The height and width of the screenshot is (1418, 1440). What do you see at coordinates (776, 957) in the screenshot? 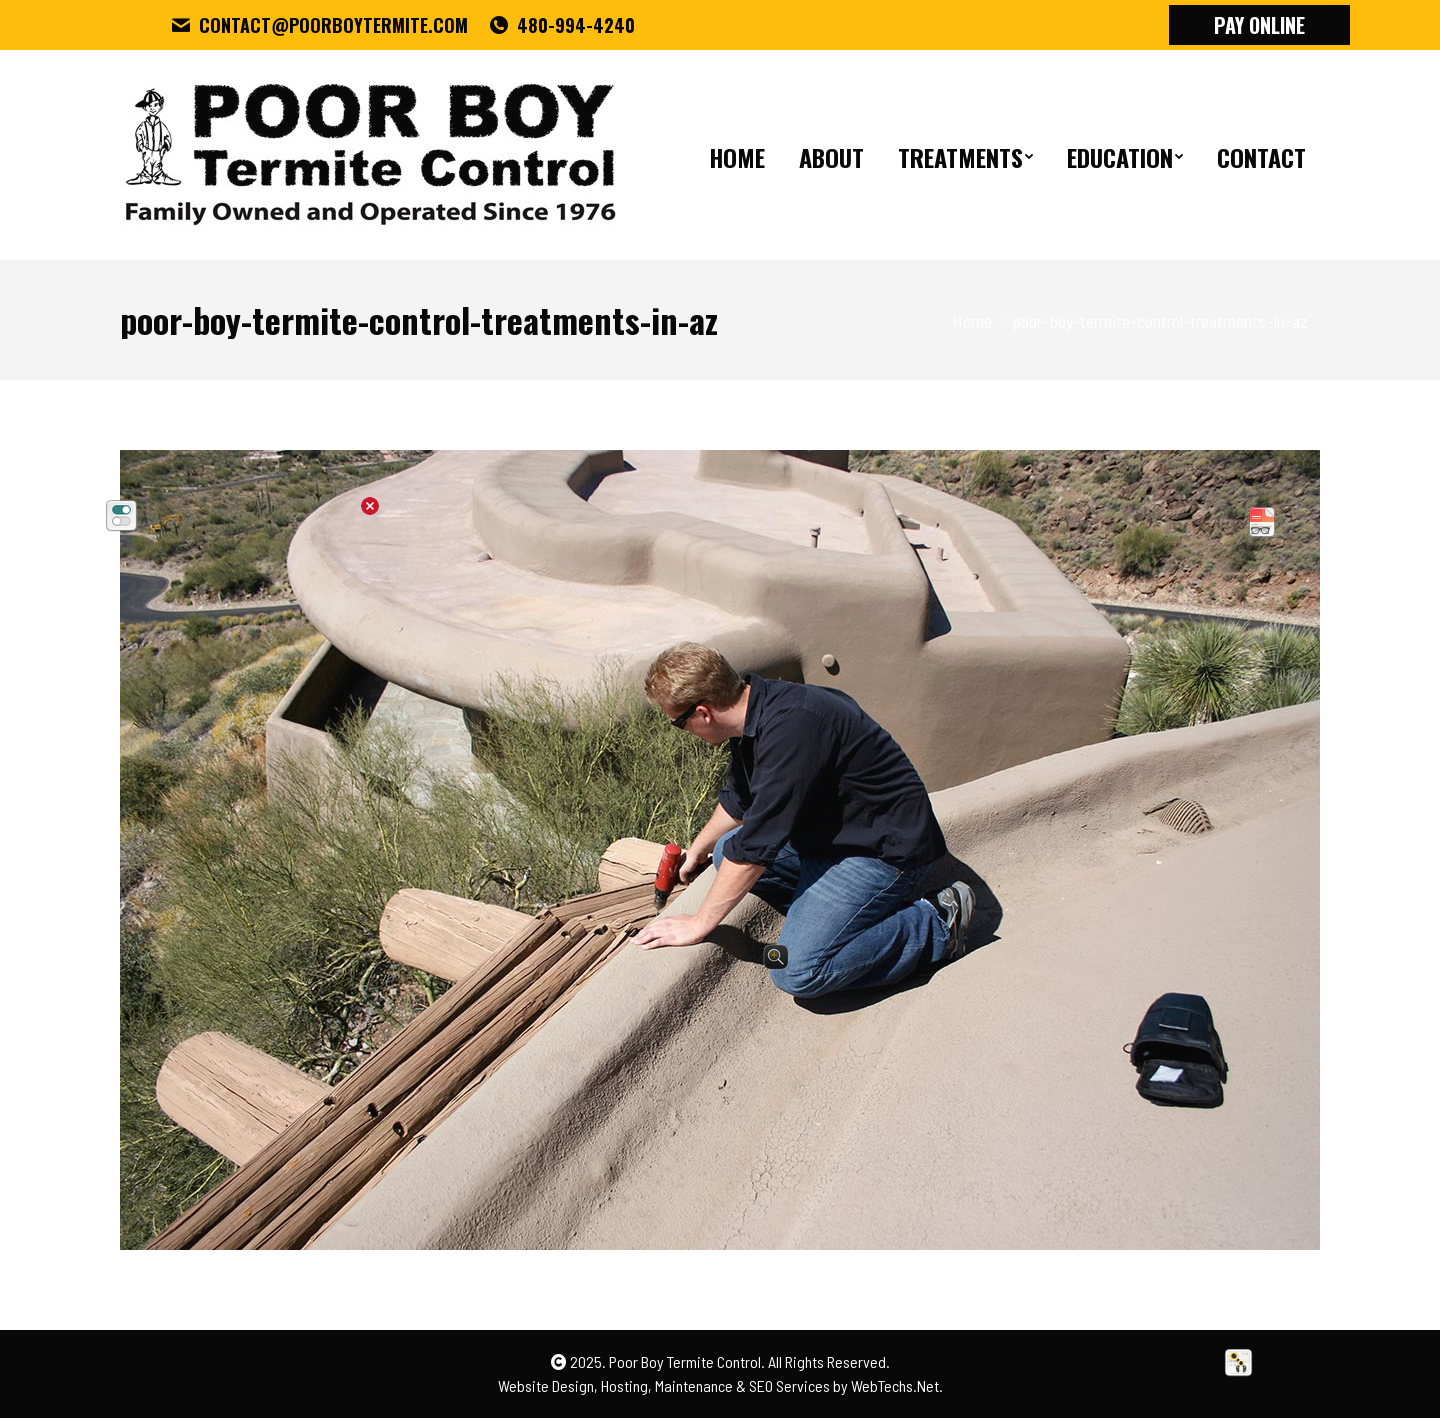
I see `open the magnifier accessibility app` at bounding box center [776, 957].